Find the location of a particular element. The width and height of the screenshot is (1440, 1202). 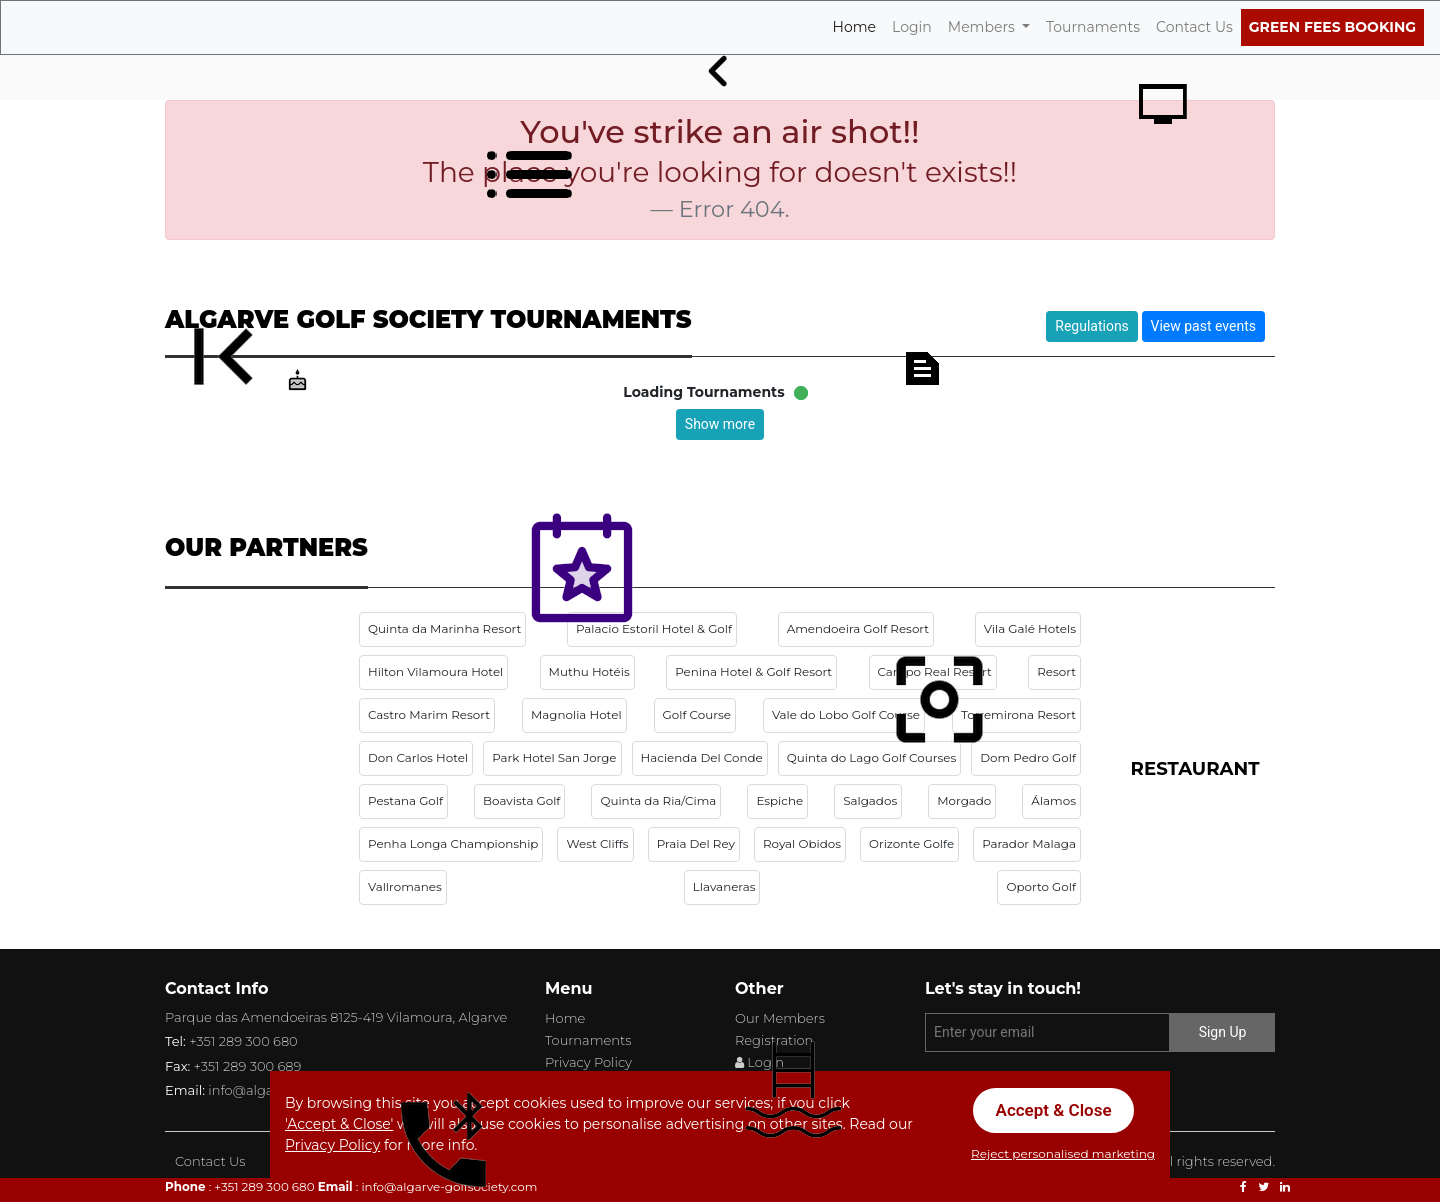

view text document or note is located at coordinates (922, 368).